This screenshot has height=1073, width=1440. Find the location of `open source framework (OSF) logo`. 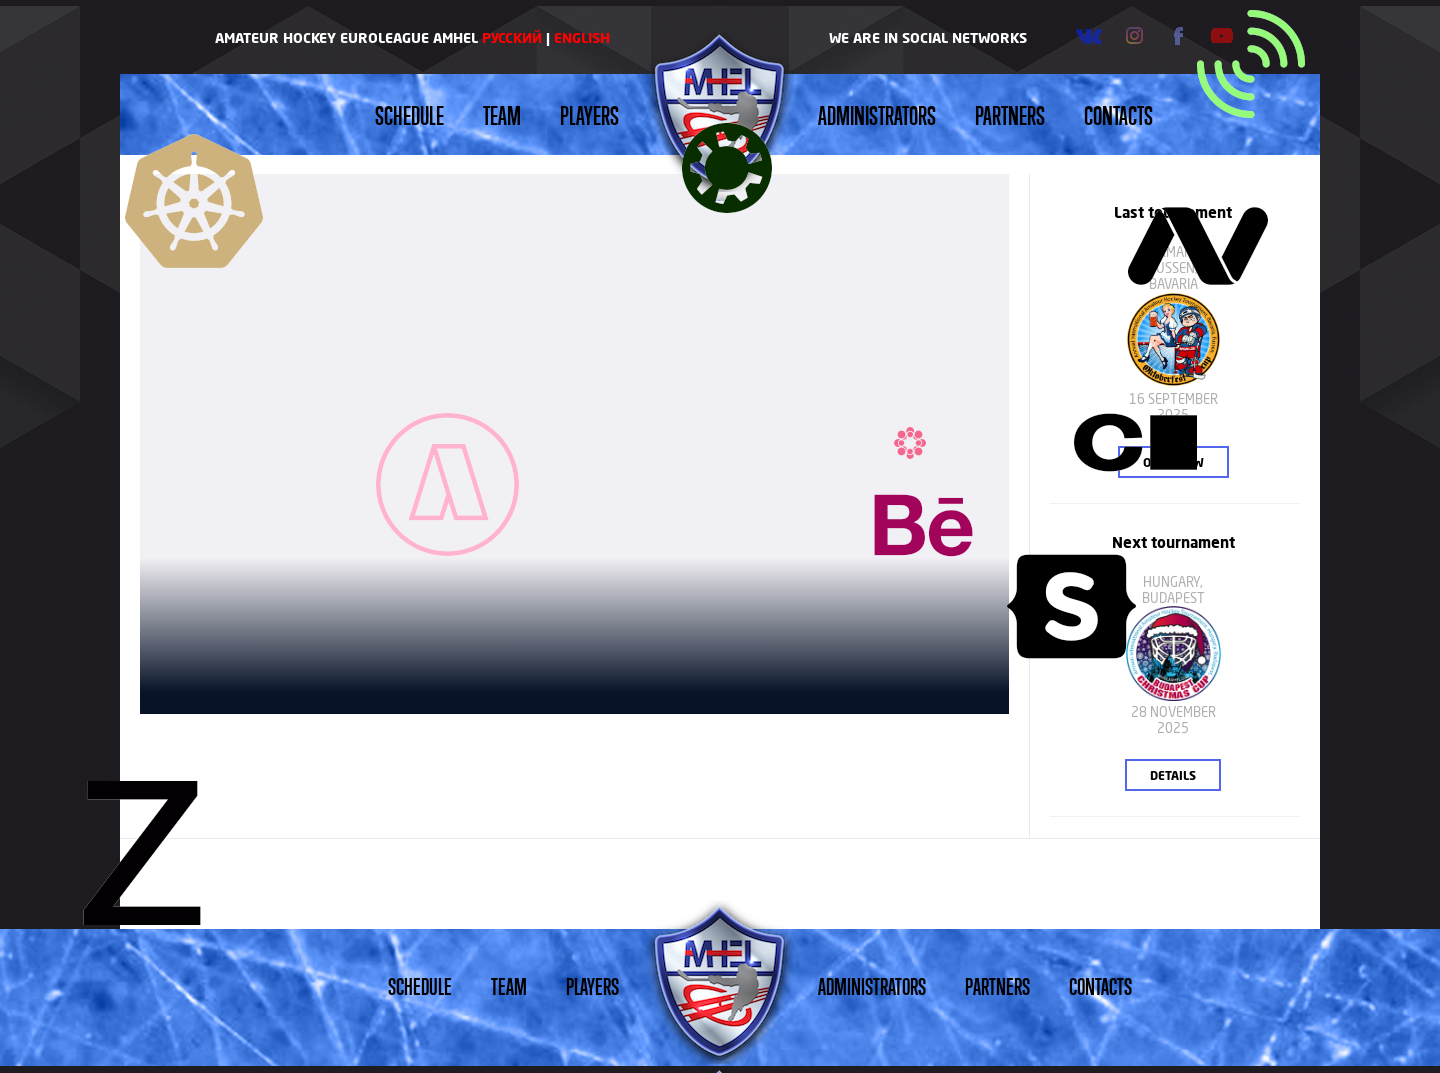

open source framework (OSF) logo is located at coordinates (910, 443).